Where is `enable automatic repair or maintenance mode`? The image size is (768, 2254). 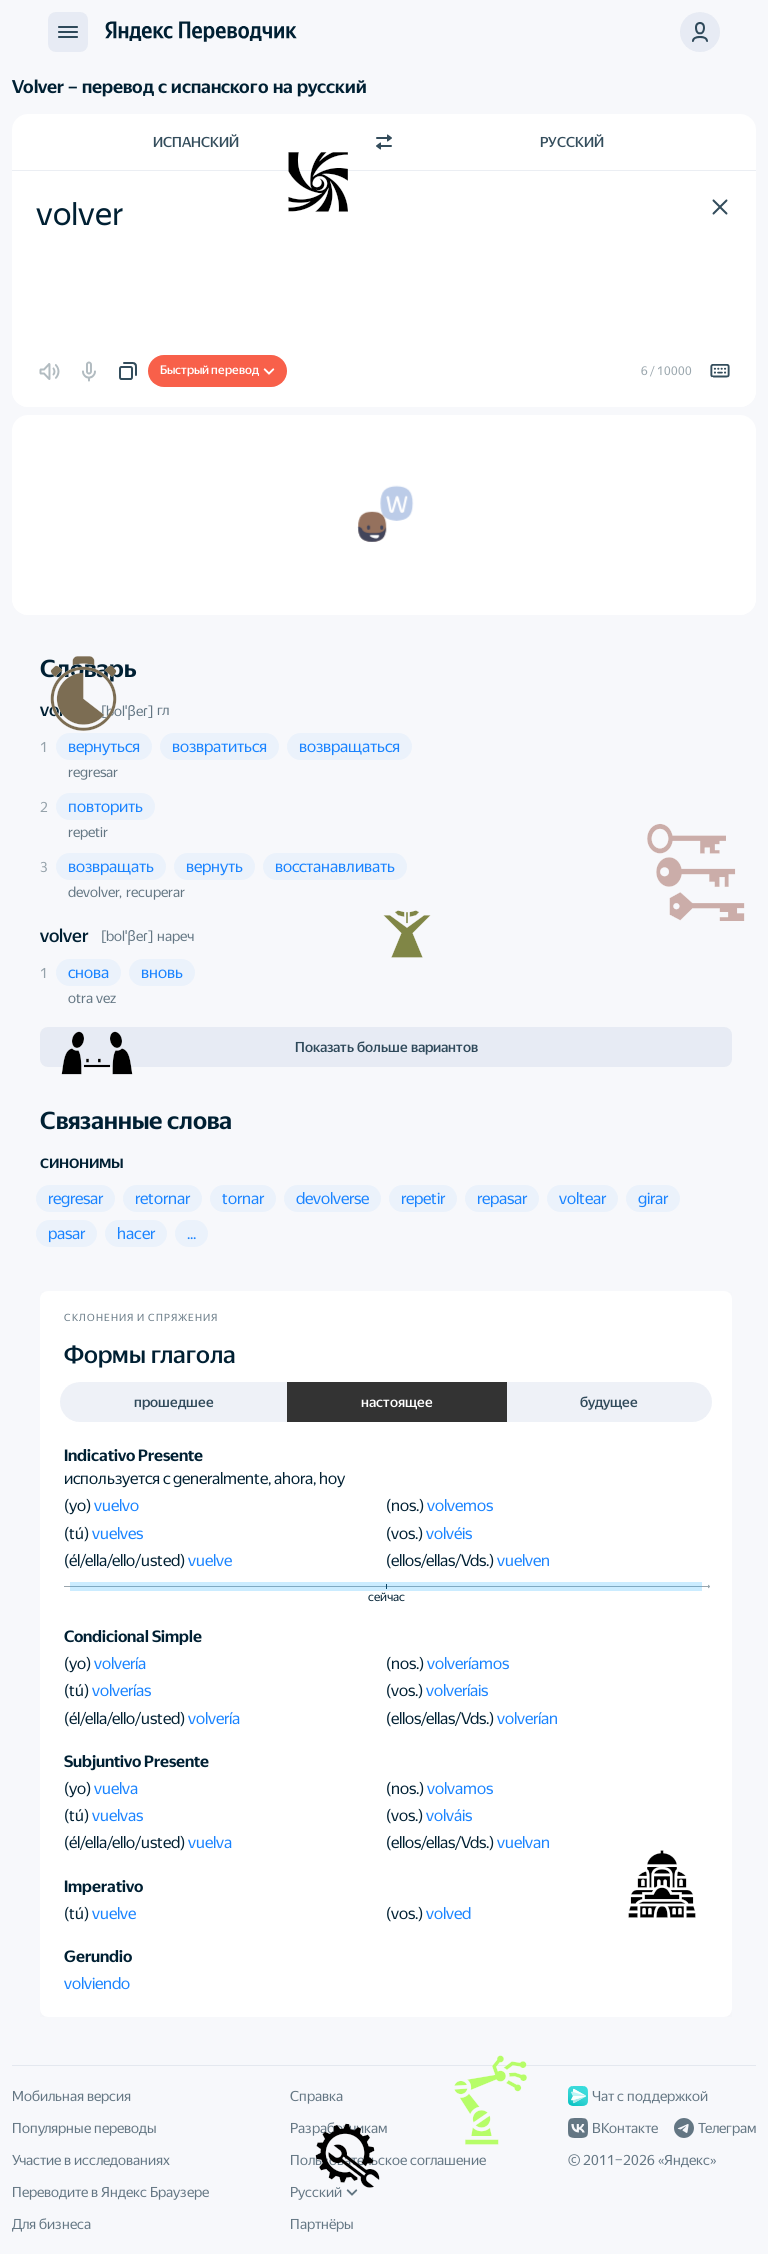
enable automatic repair or maintenance mode is located at coordinates (347, 2155).